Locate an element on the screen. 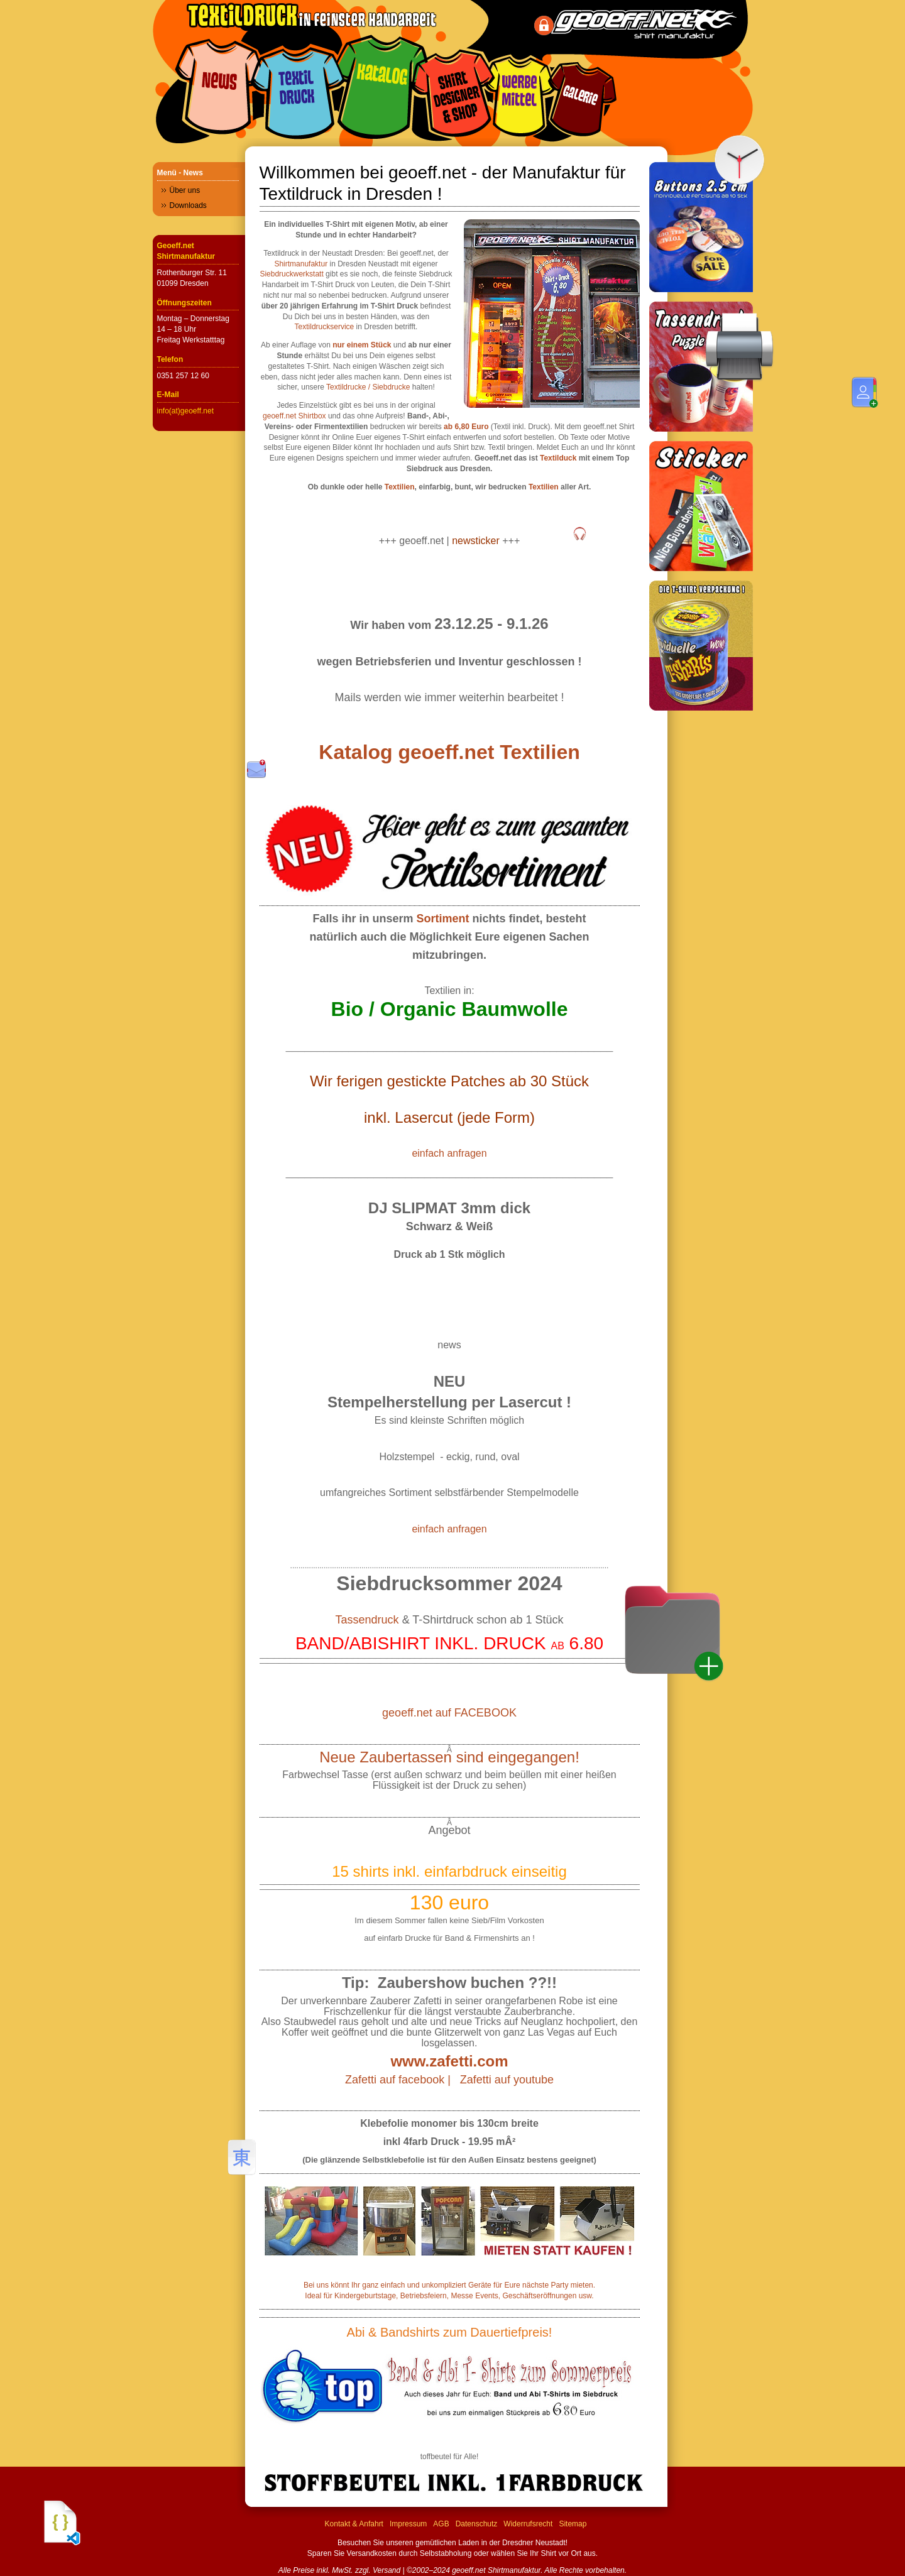 This screenshot has width=905, height=2576. create a new contact in your address book is located at coordinates (864, 392).